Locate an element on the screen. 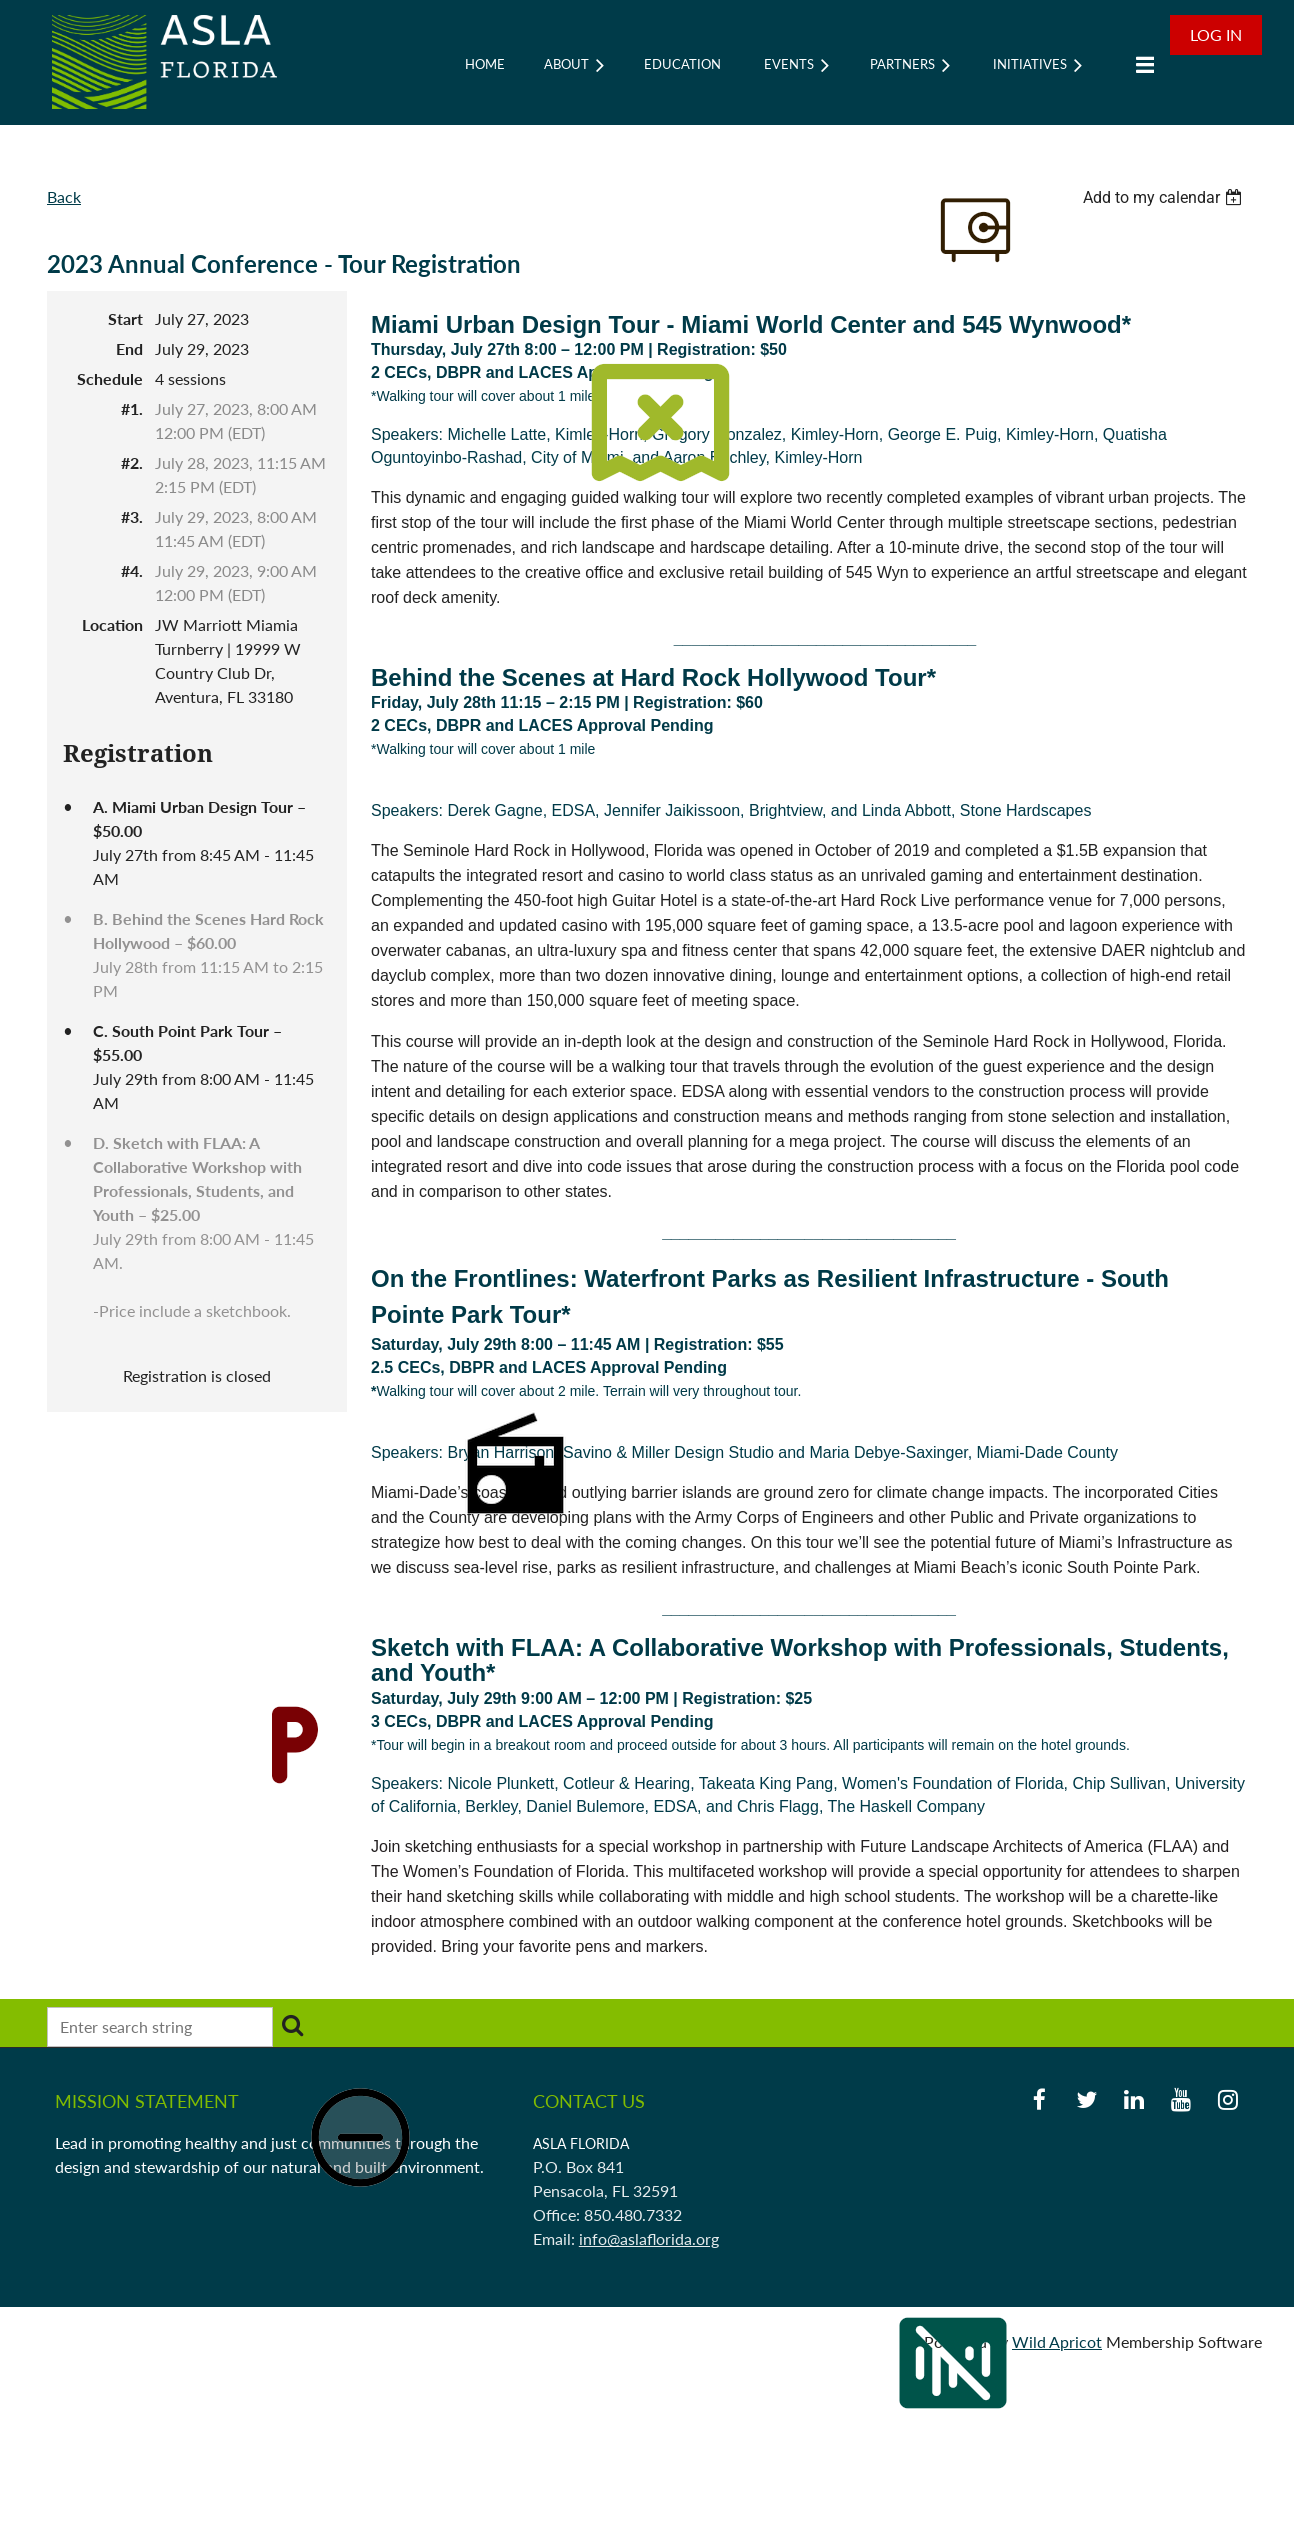 The height and width of the screenshot is (2537, 1294). cancel or void a receipt is located at coordinates (660, 422).